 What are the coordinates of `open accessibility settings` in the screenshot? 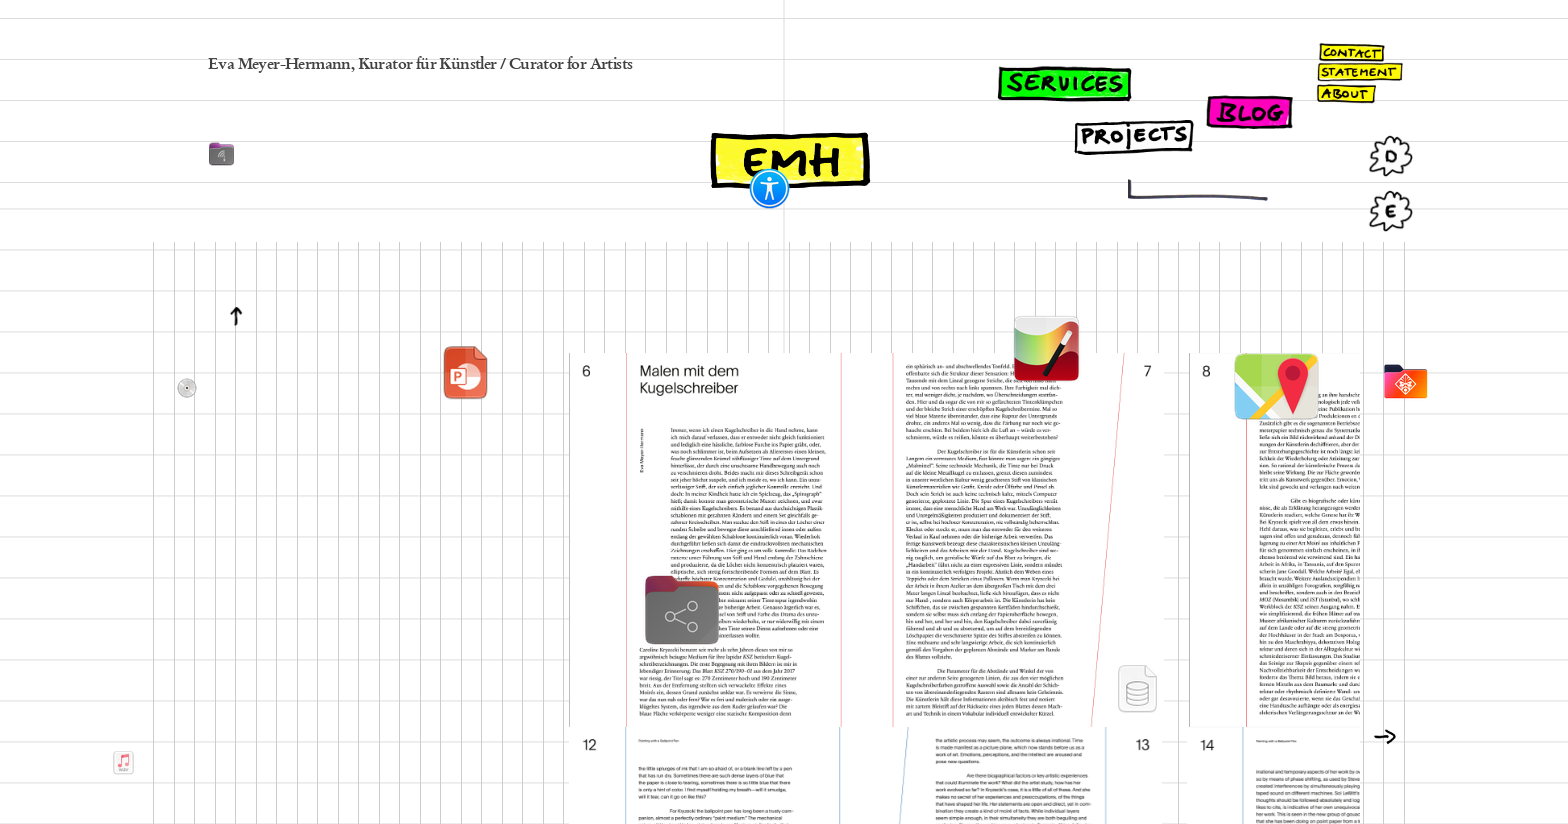 It's located at (769, 188).